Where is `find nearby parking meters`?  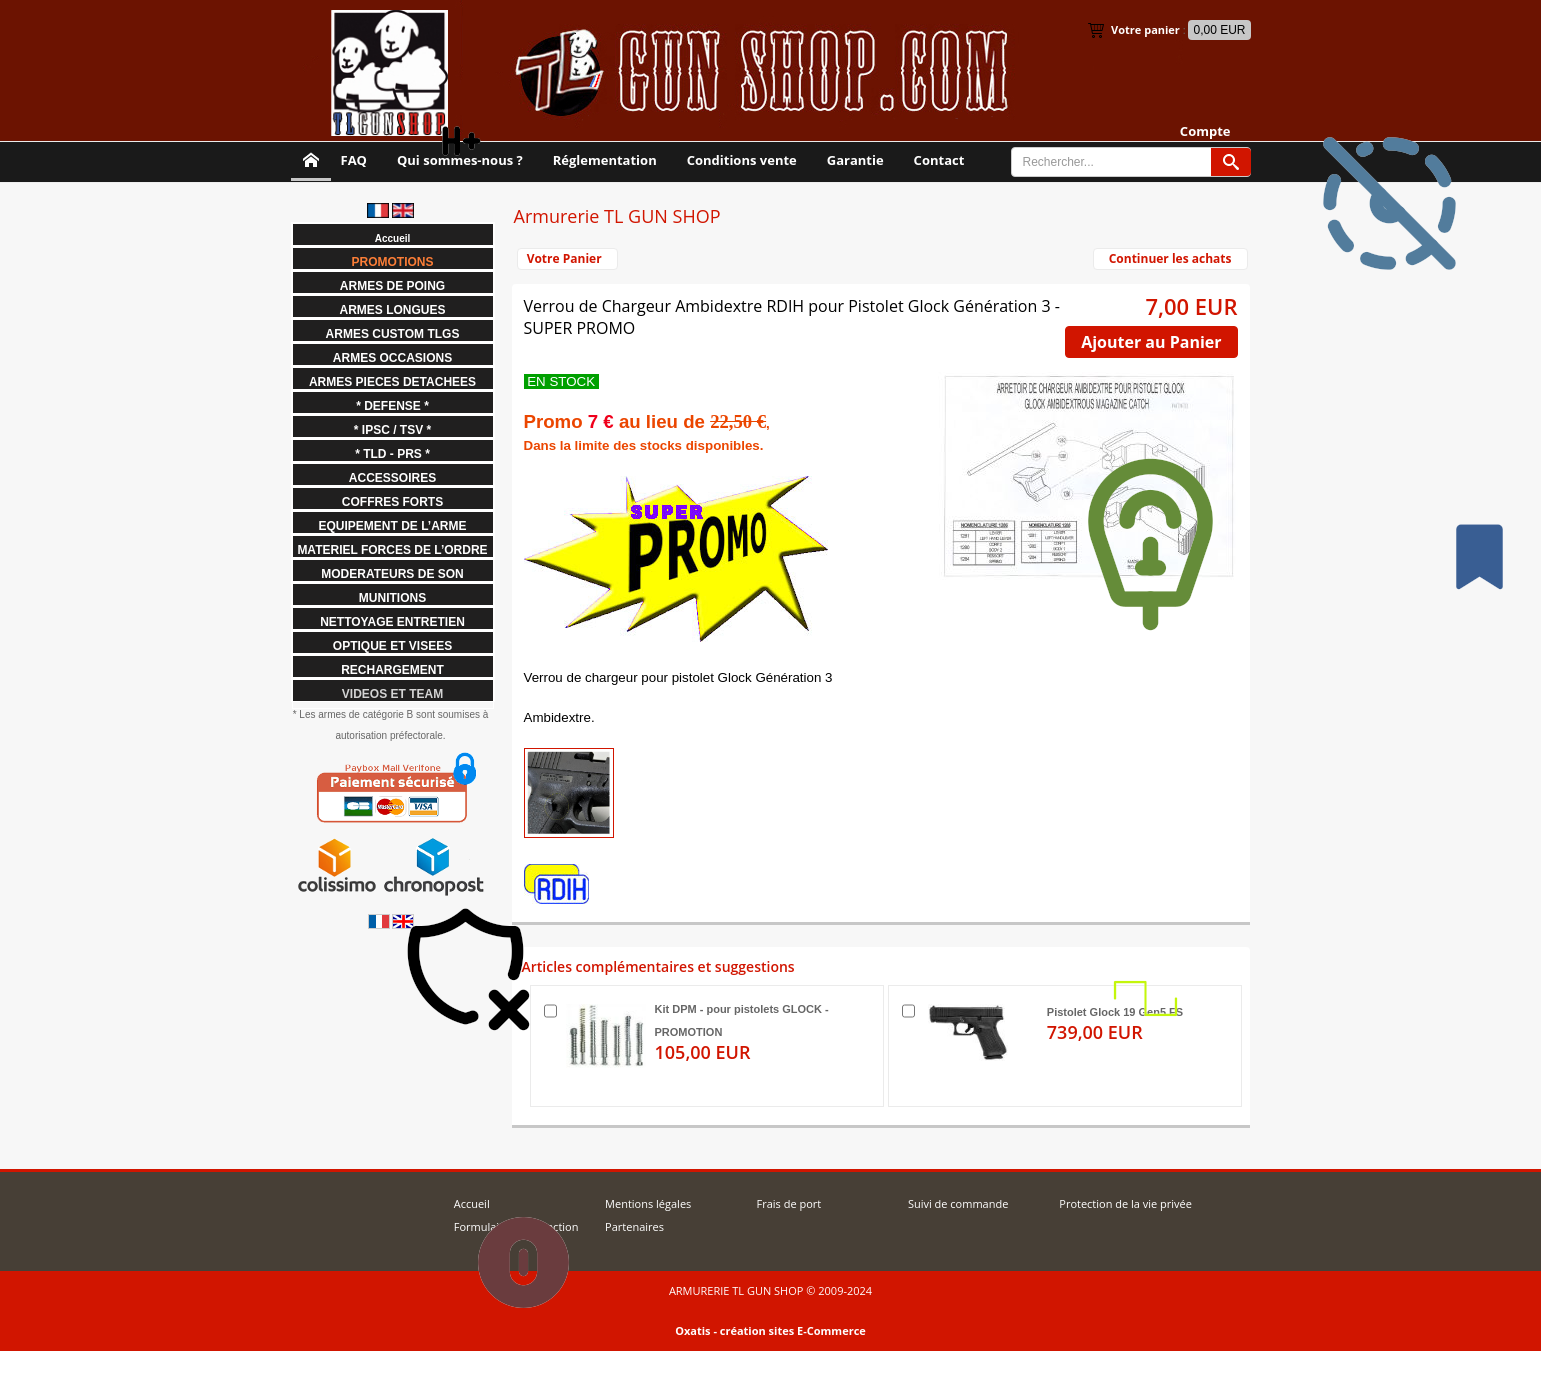 find nearby parking meters is located at coordinates (1150, 544).